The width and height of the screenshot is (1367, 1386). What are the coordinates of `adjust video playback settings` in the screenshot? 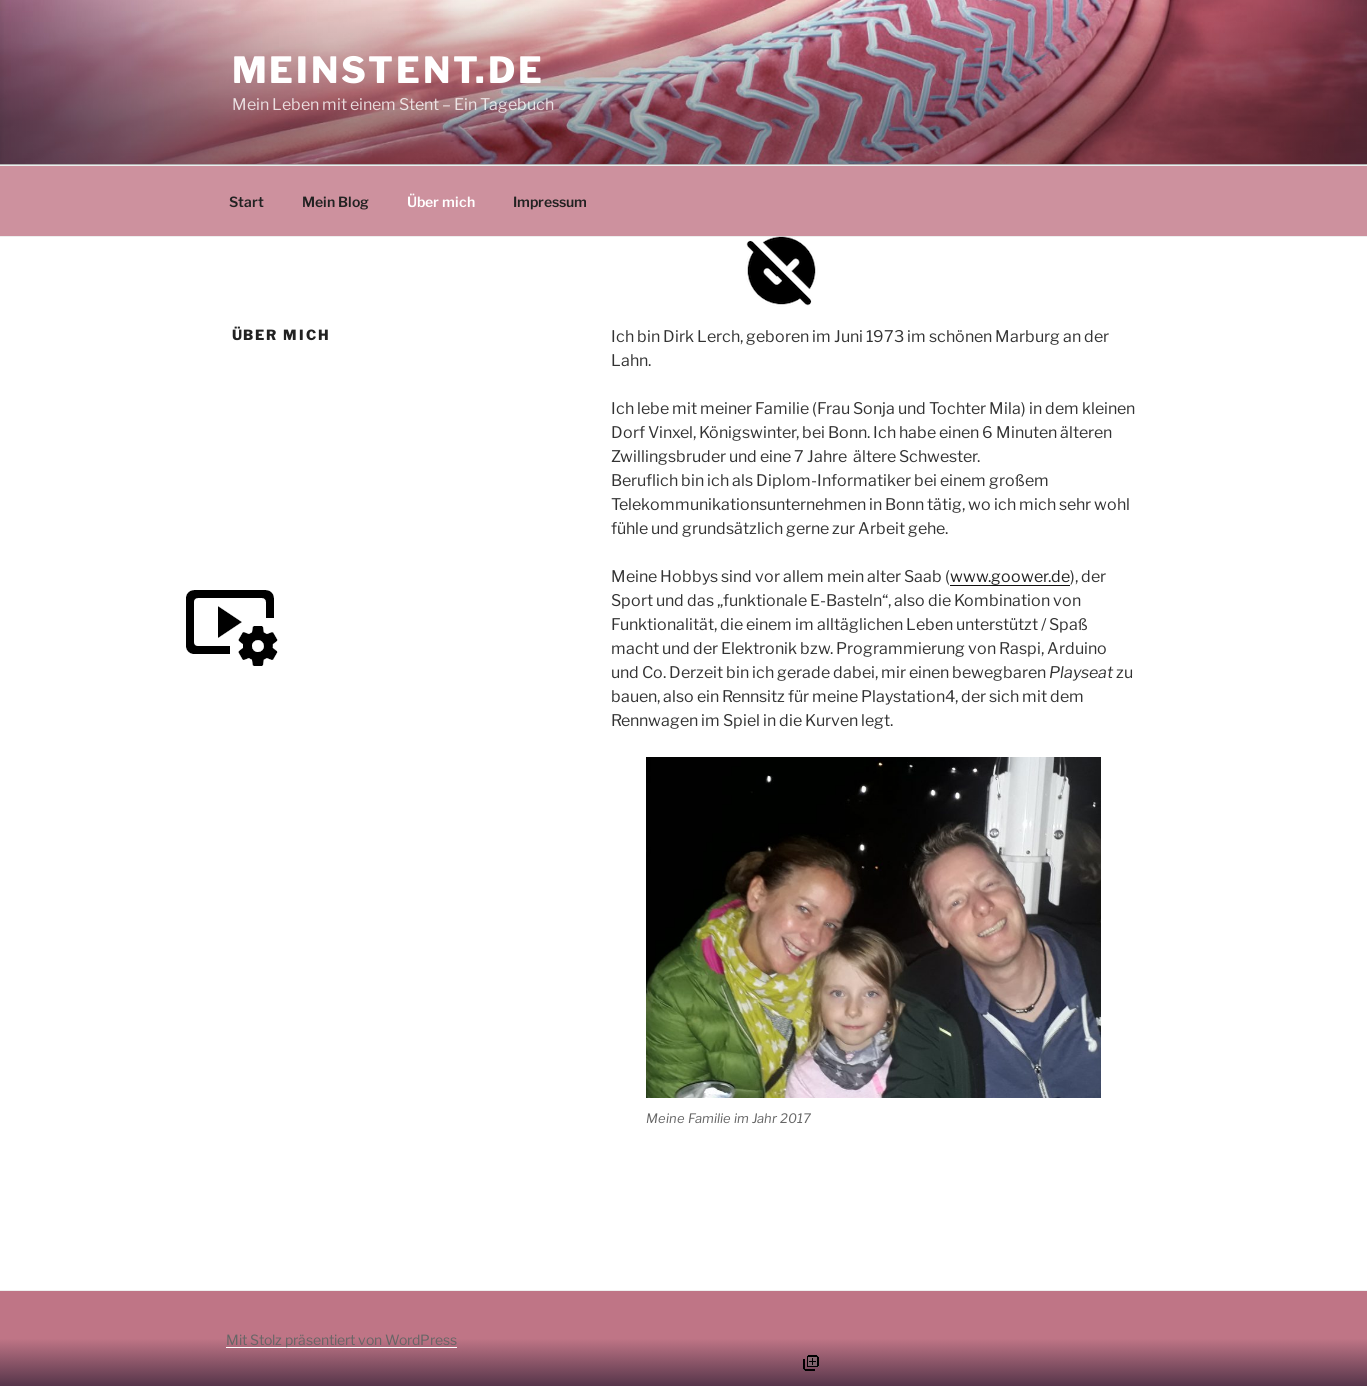 It's located at (230, 622).